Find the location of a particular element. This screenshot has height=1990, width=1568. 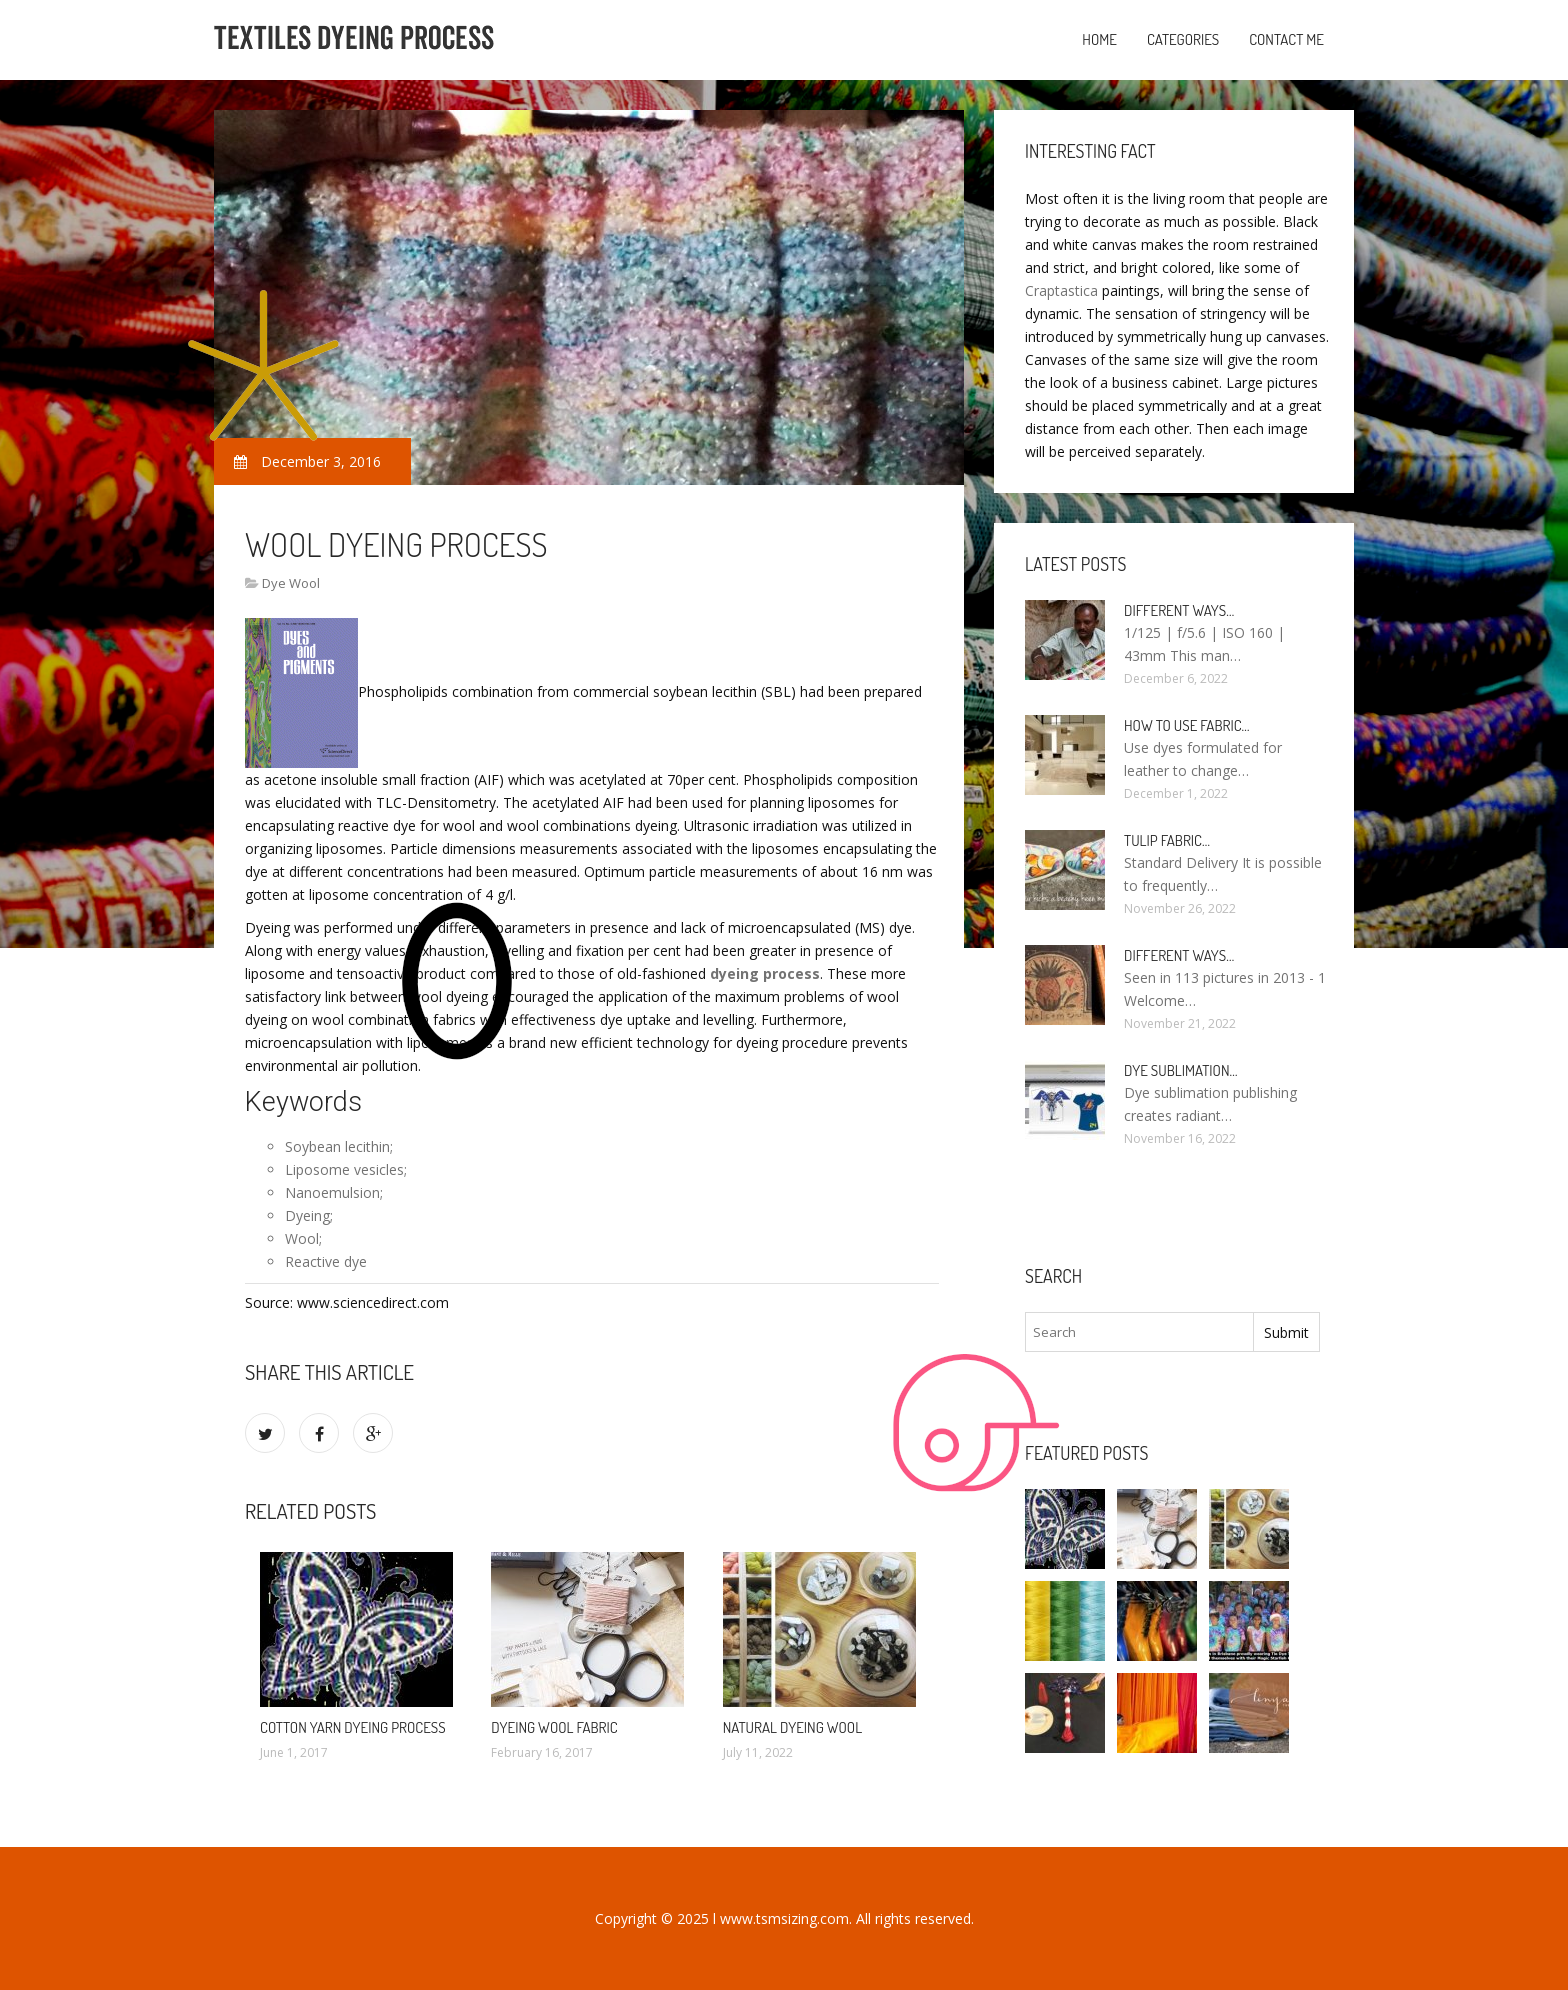

draw or insert an oval shape is located at coordinates (457, 981).